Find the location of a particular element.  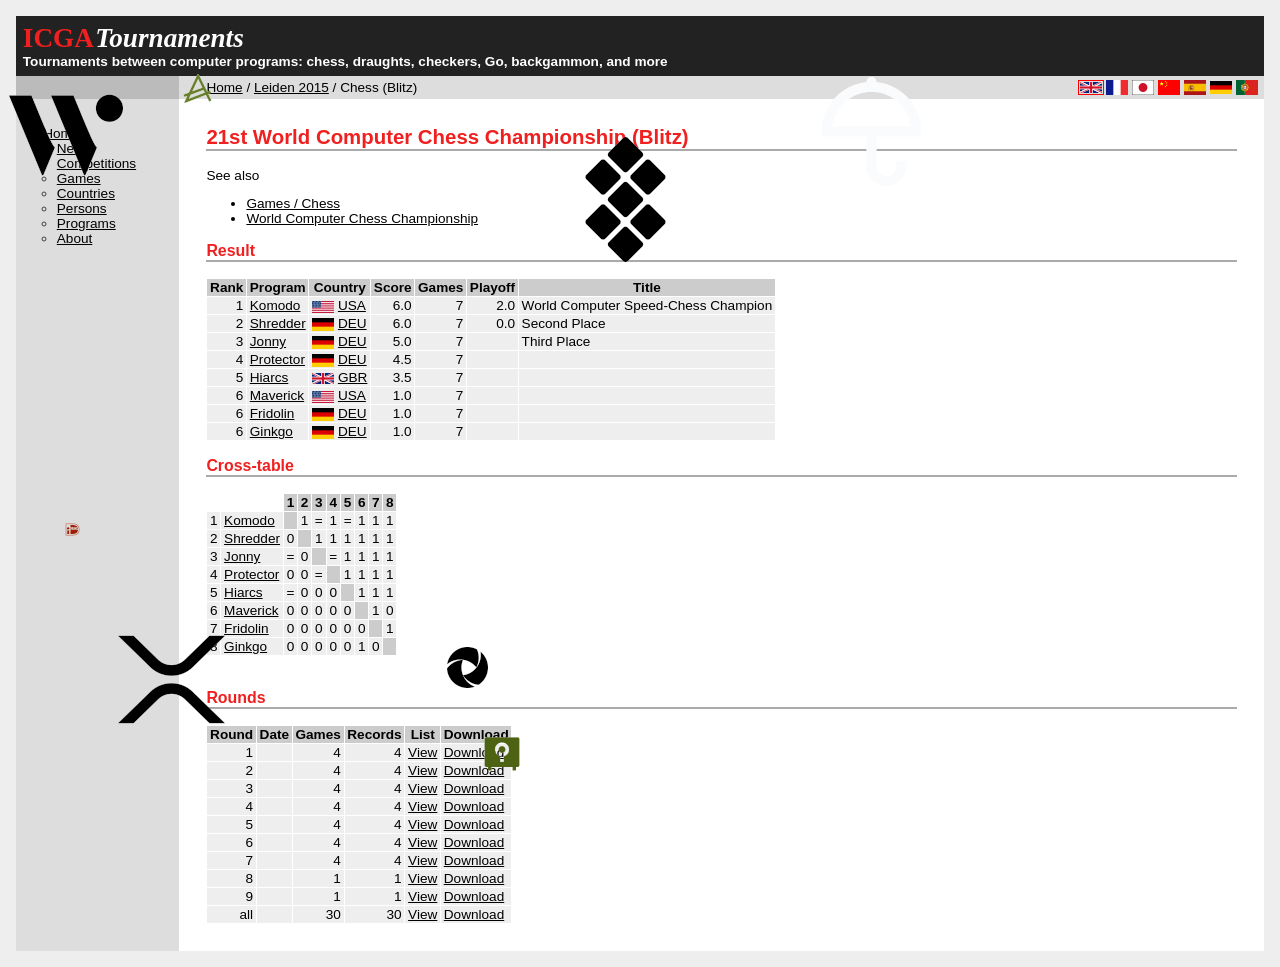

appium logo - open source mobile automation testing framework is located at coordinates (467, 667).